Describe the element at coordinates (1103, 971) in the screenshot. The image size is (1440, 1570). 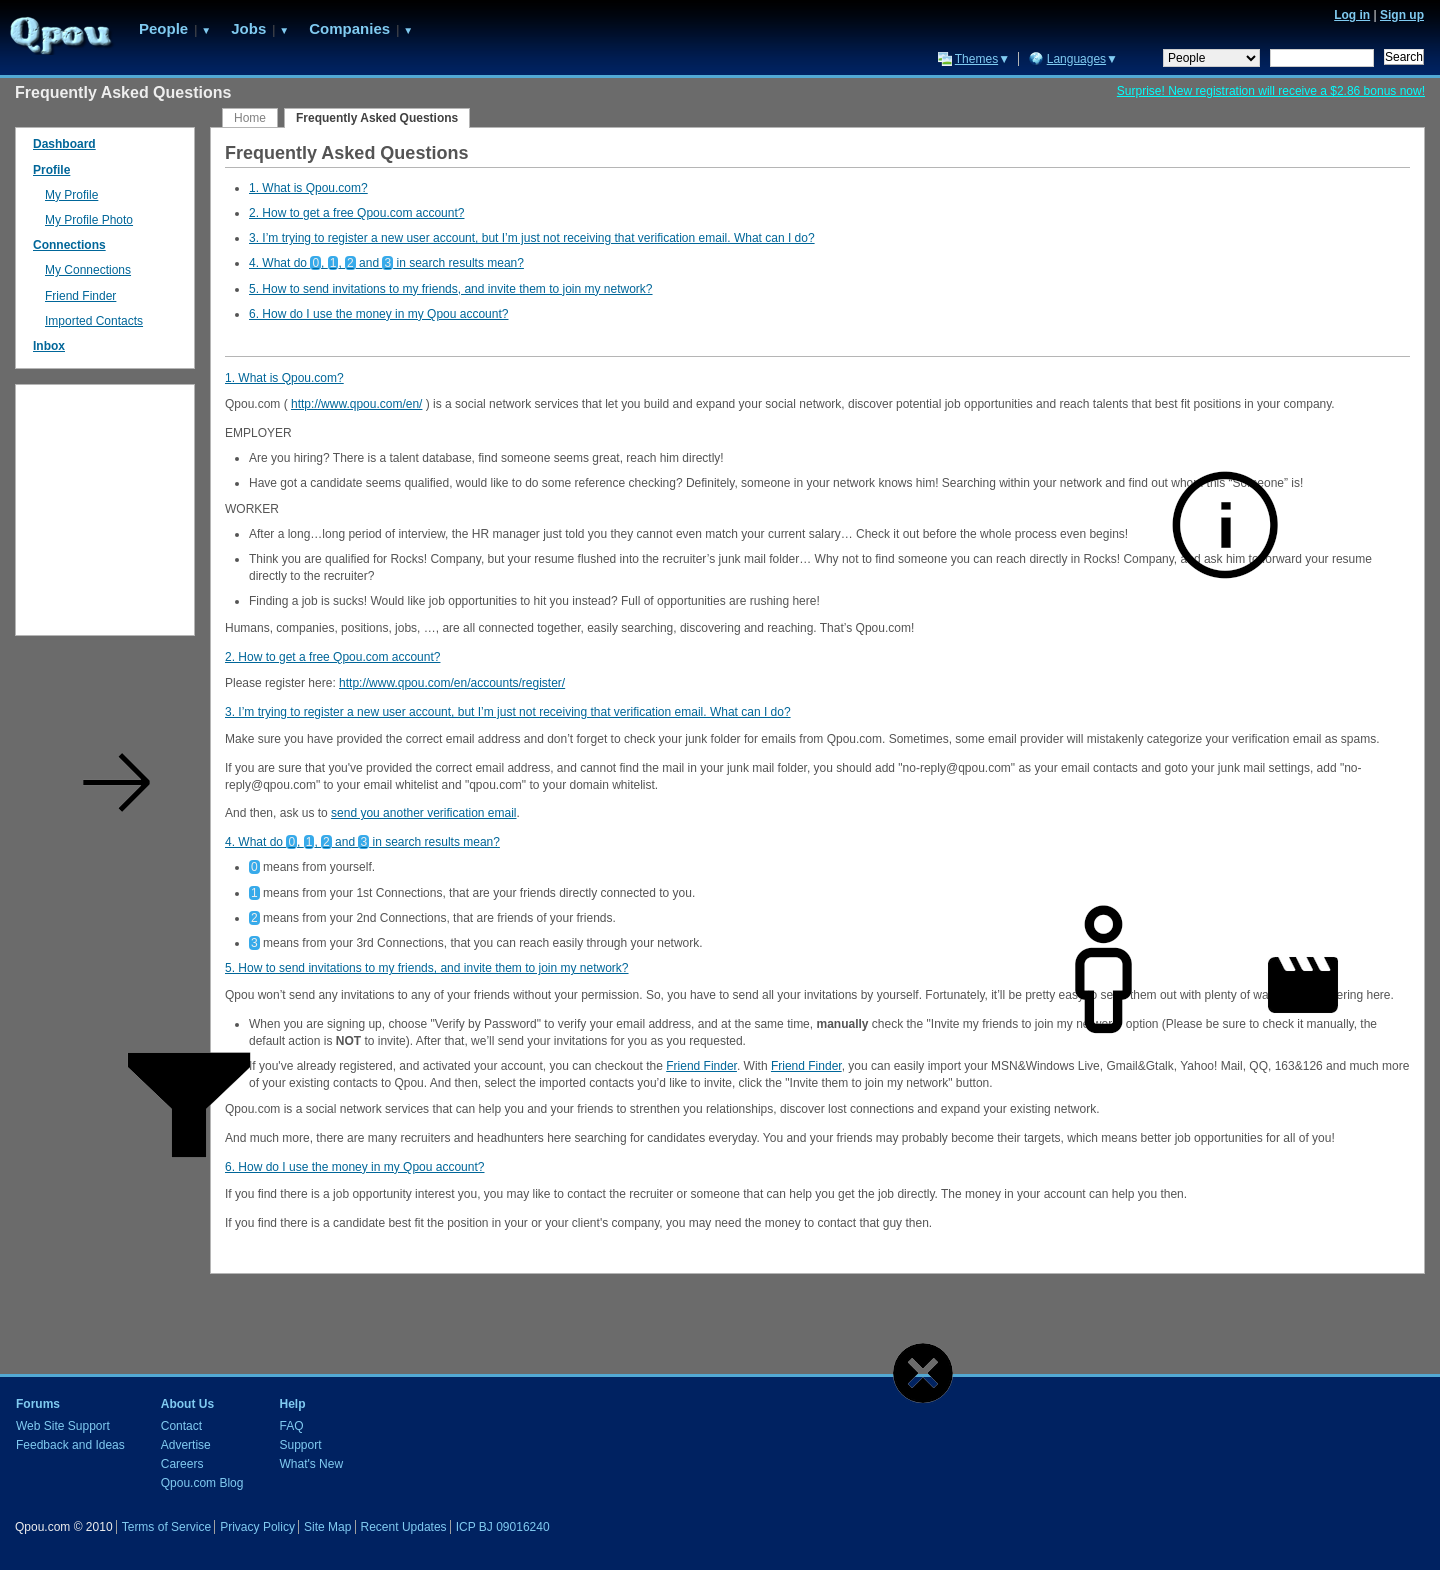
I see `view your profile` at that location.